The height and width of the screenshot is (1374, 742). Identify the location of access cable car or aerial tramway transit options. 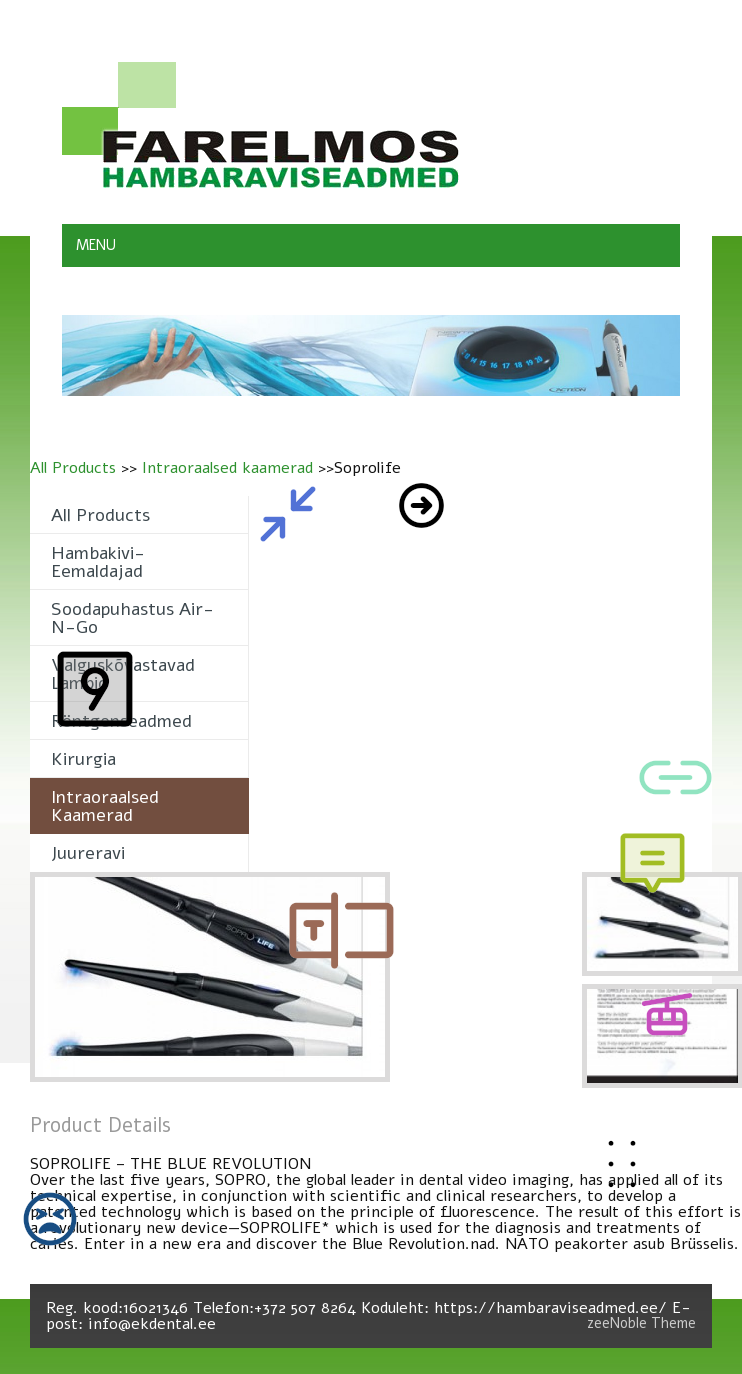
(667, 1015).